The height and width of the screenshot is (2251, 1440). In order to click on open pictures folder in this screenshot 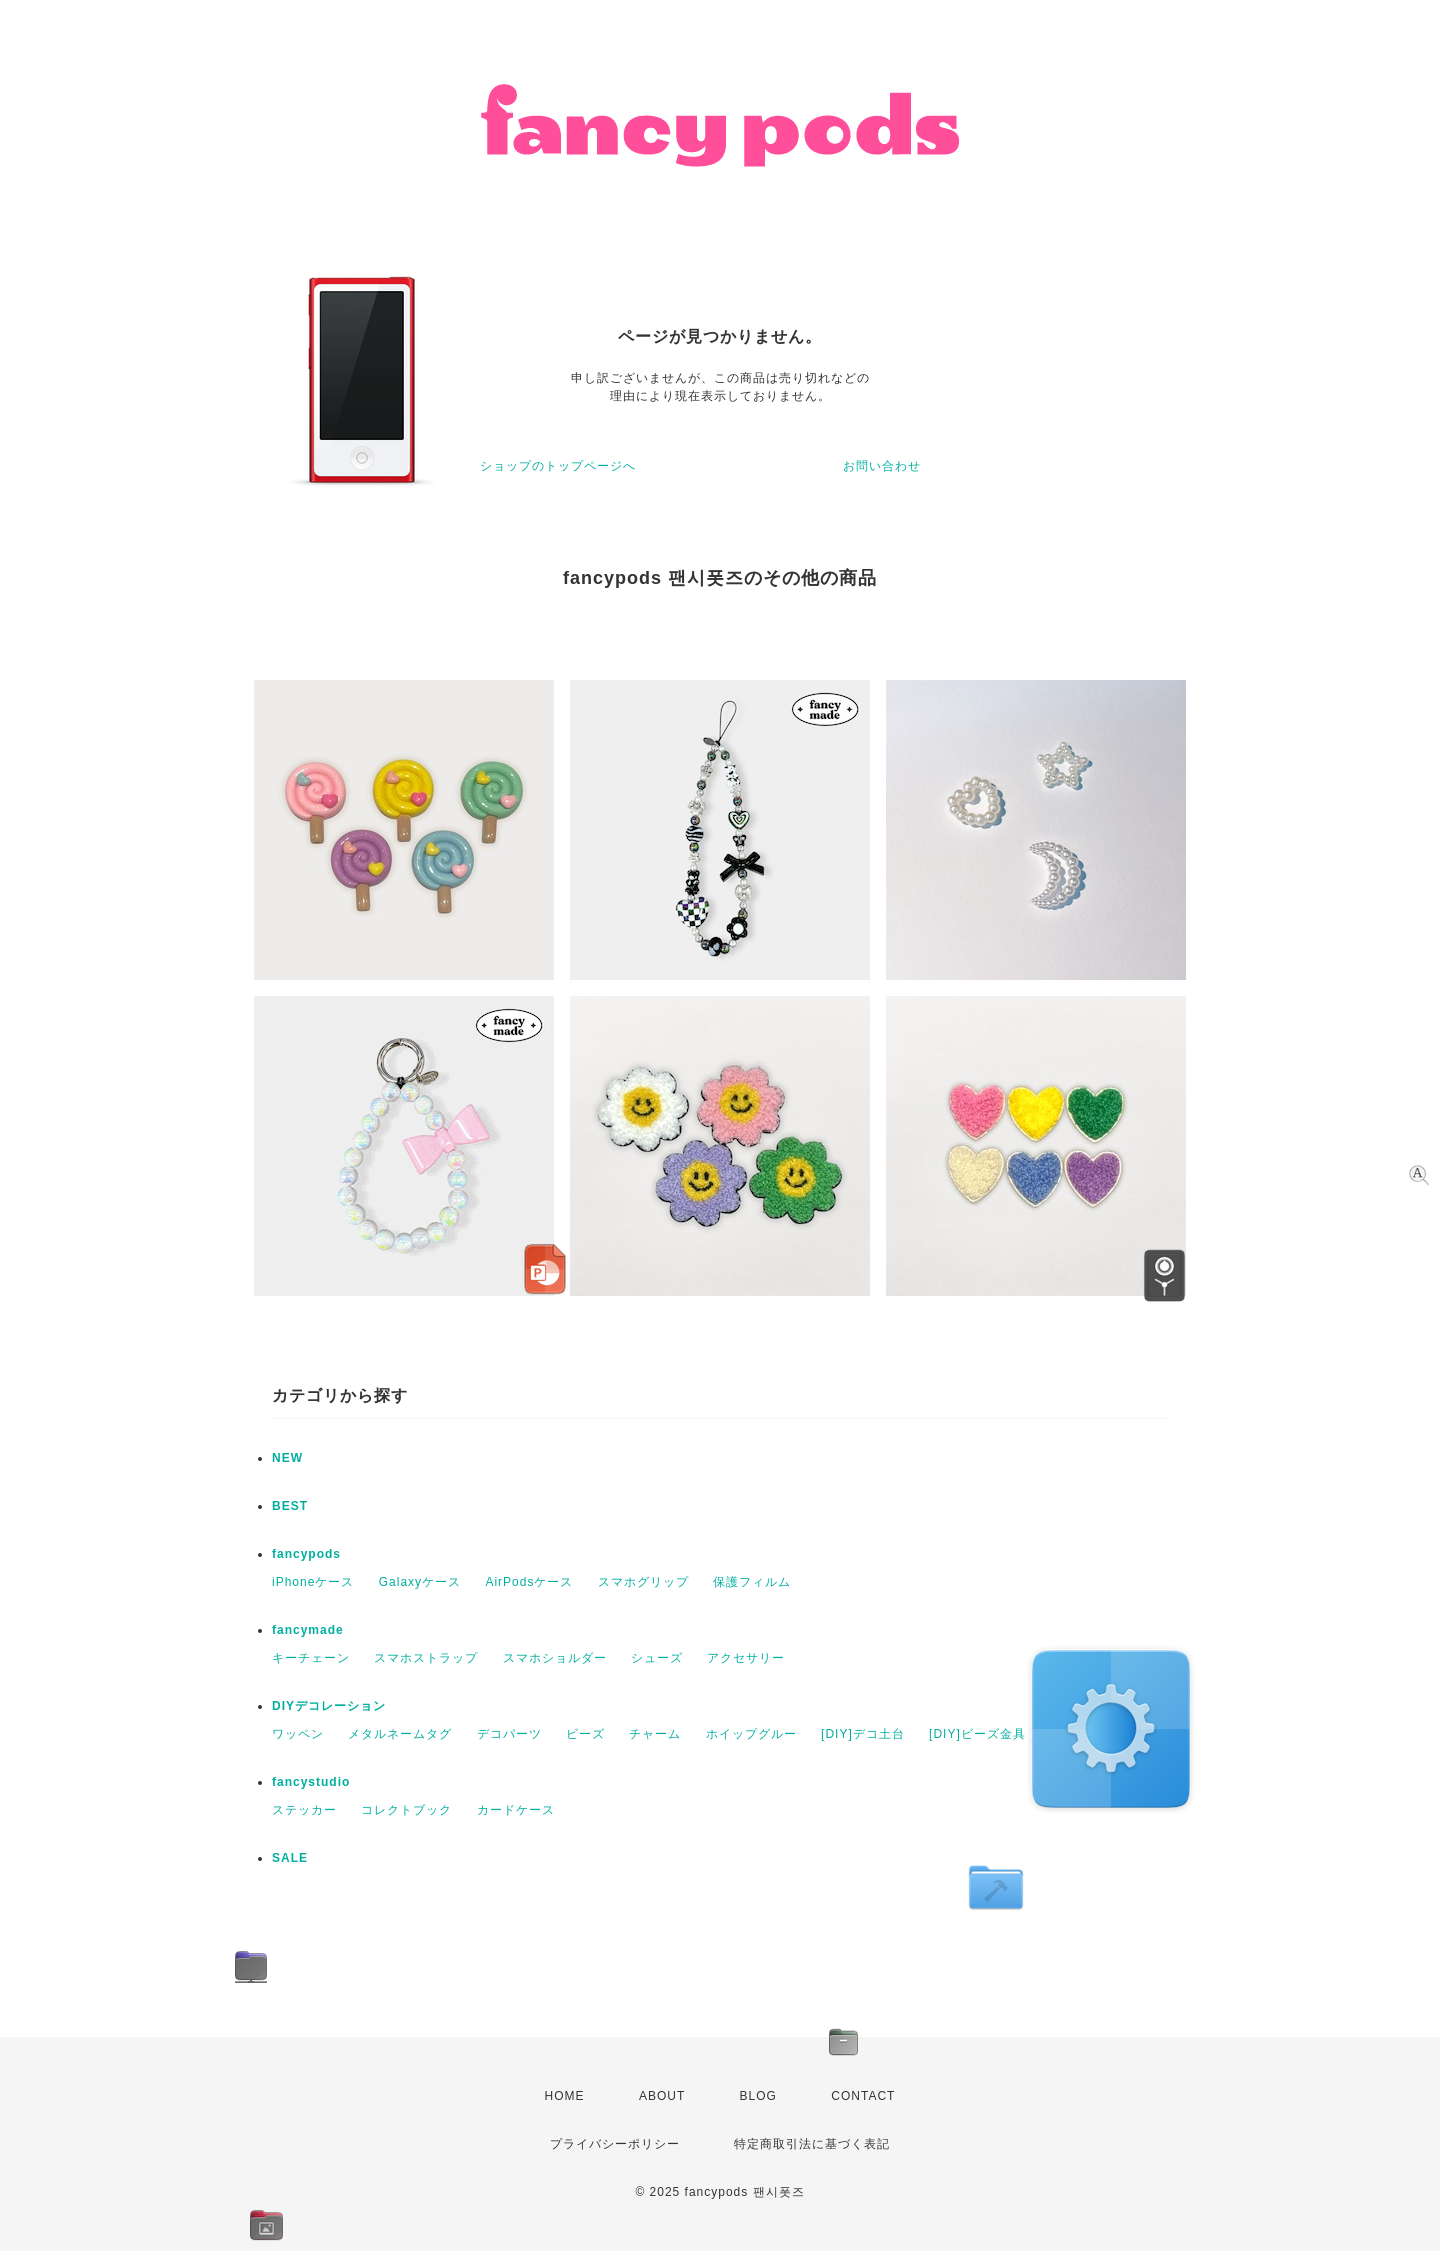, I will do `click(266, 2224)`.